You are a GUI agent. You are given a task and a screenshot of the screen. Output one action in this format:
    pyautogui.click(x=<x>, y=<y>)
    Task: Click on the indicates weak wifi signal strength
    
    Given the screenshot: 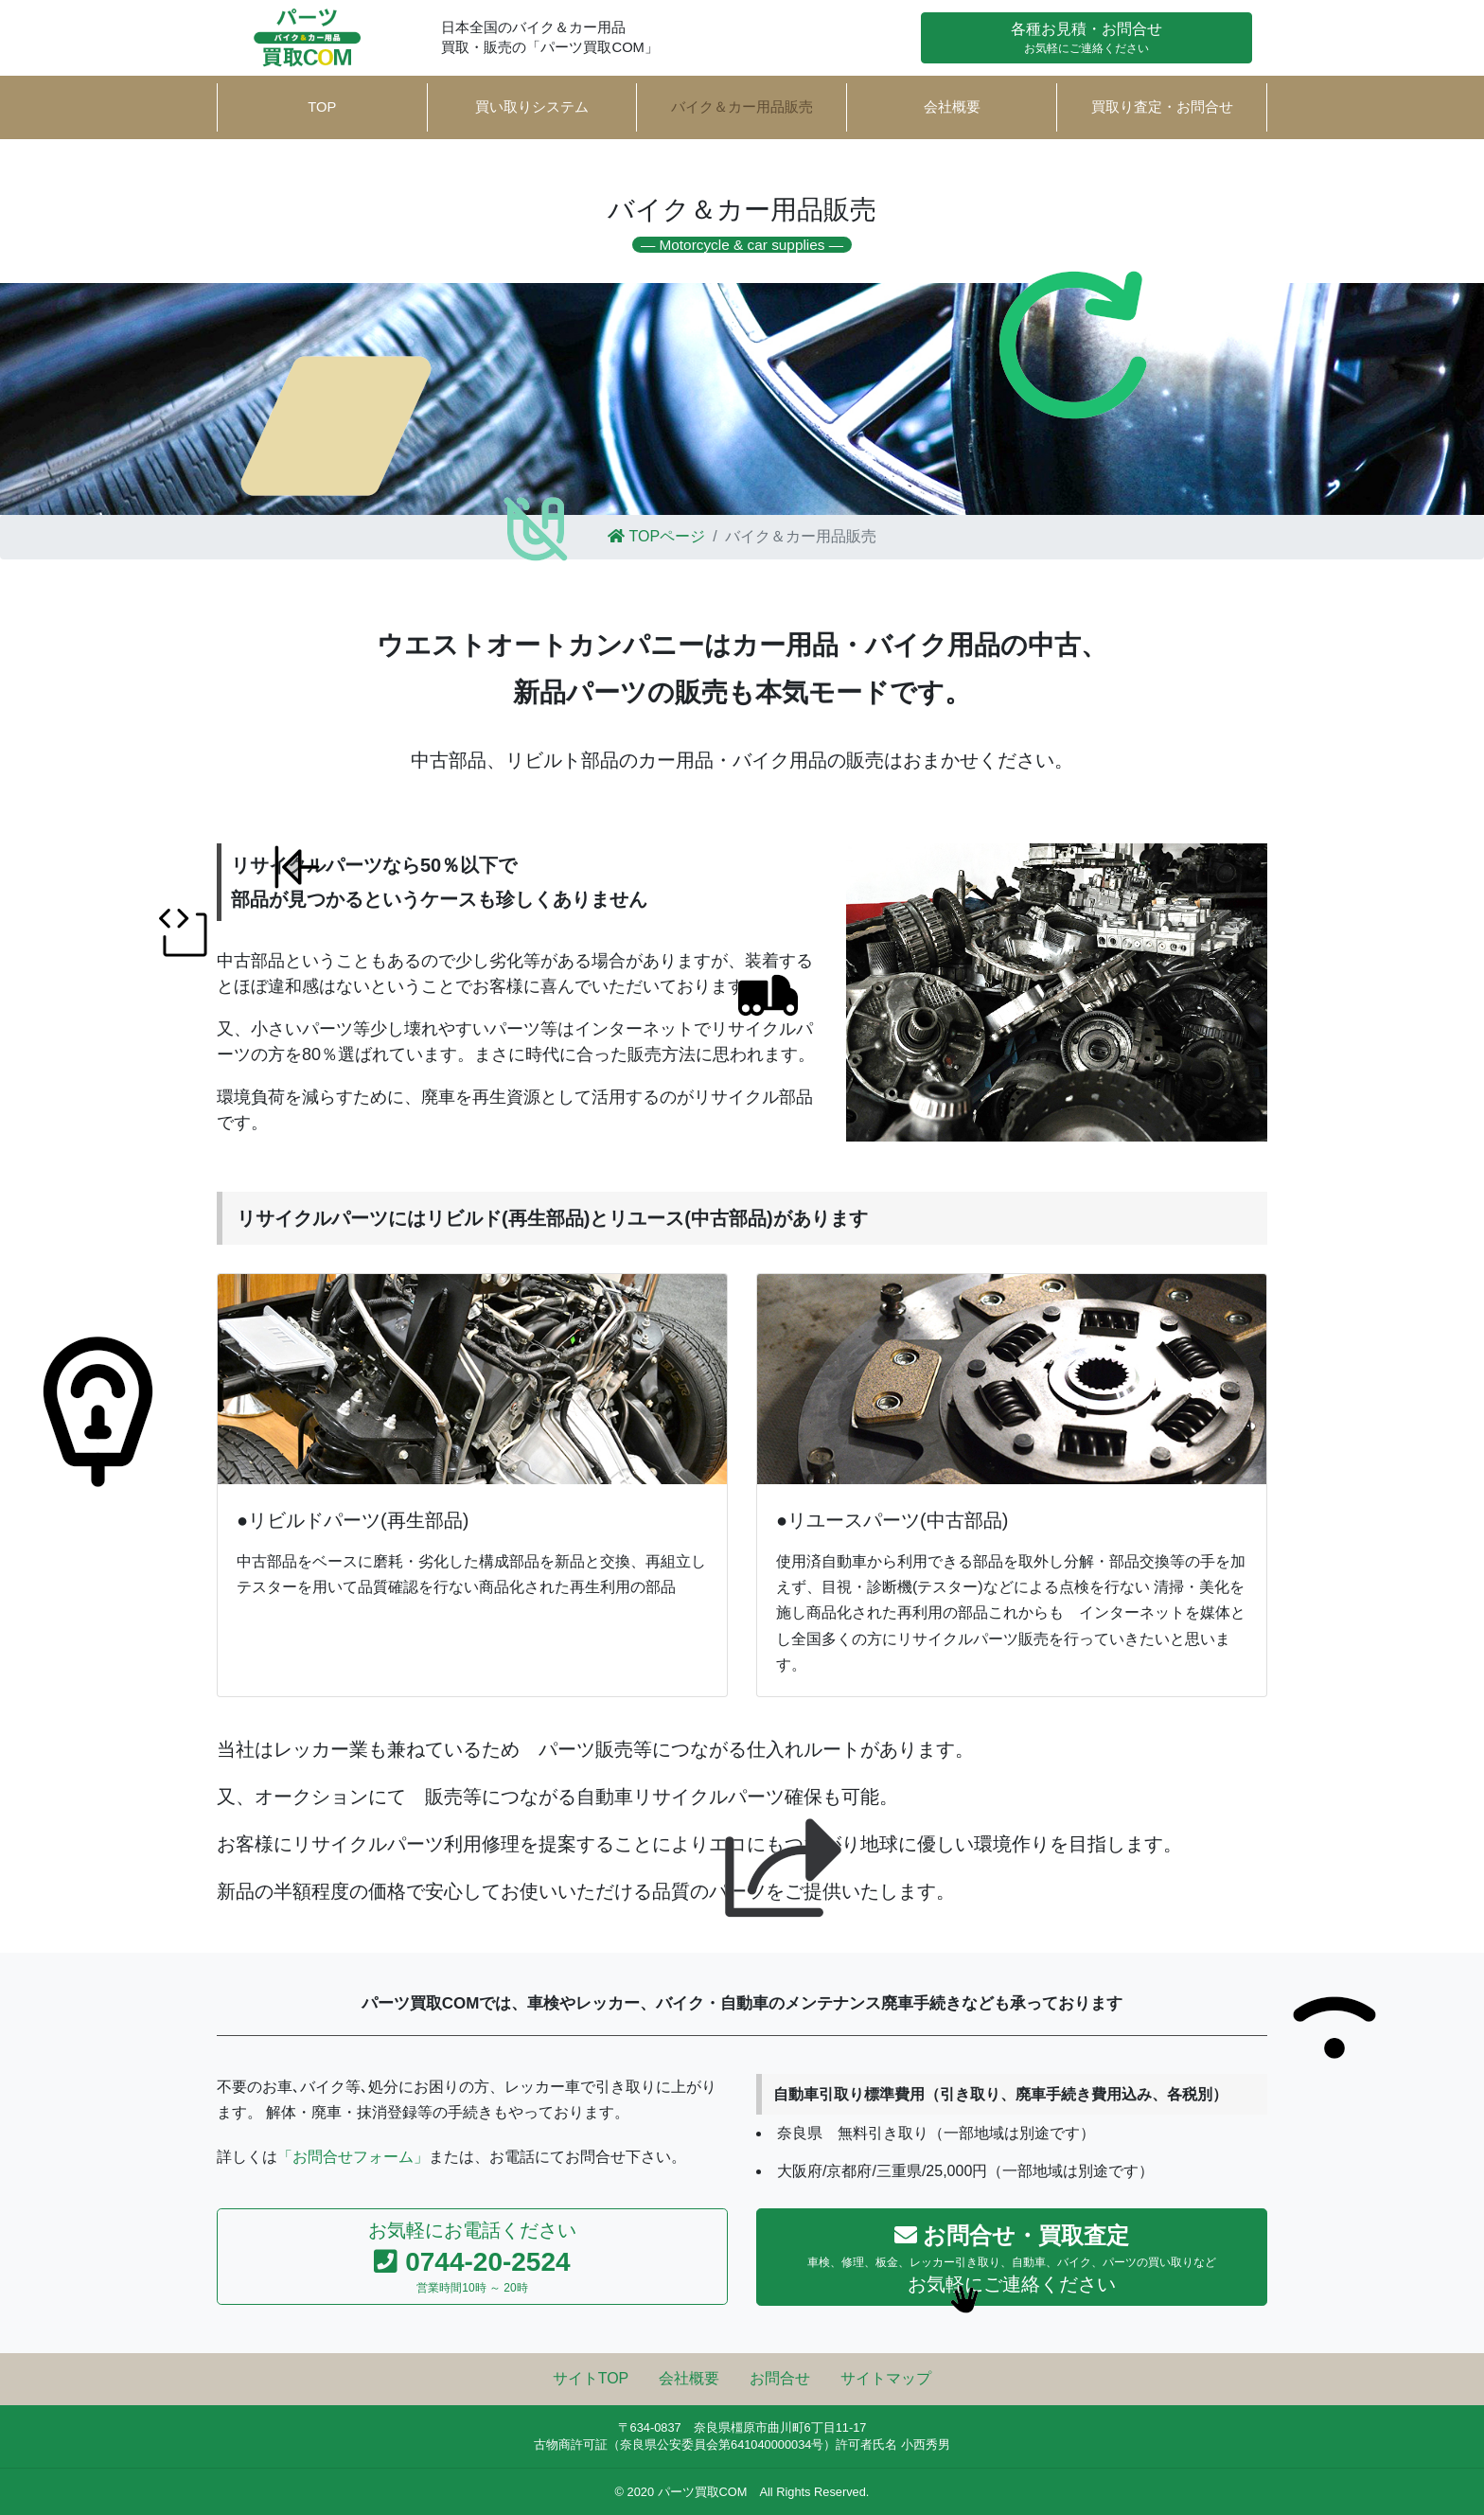 What is the action you would take?
    pyautogui.click(x=1334, y=1983)
    